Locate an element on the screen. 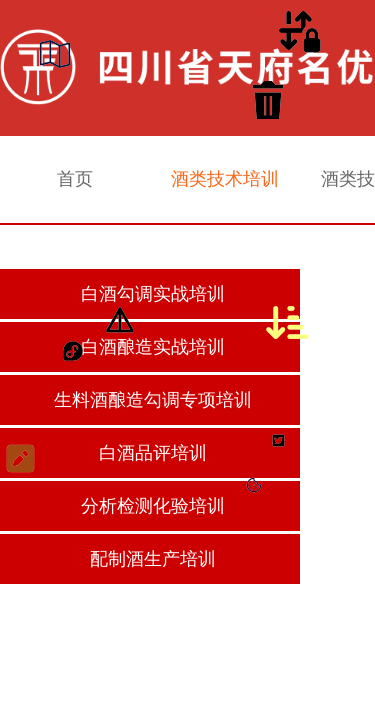 This screenshot has height=720, width=375. view image details or metadata is located at coordinates (120, 319).